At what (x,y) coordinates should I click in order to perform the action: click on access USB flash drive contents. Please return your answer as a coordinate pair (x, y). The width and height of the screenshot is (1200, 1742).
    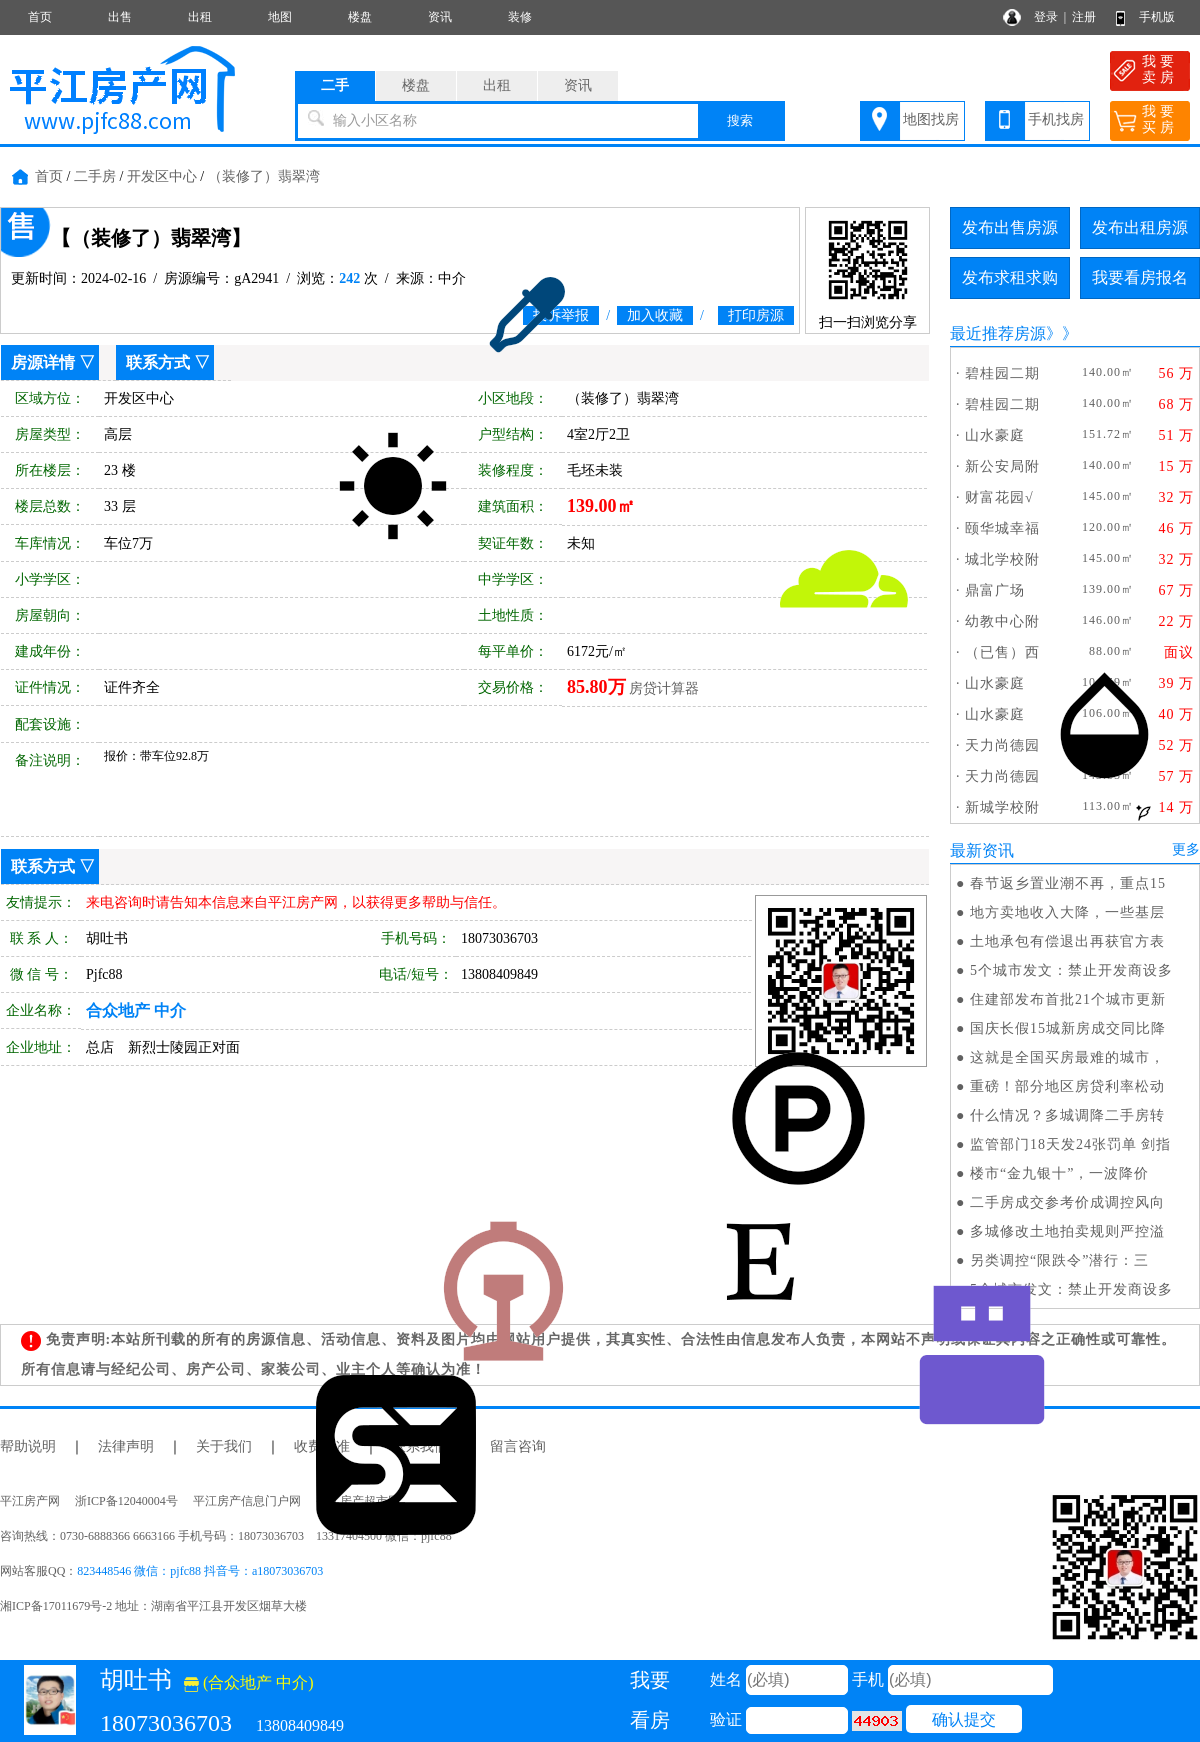
    Looking at the image, I should click on (982, 1355).